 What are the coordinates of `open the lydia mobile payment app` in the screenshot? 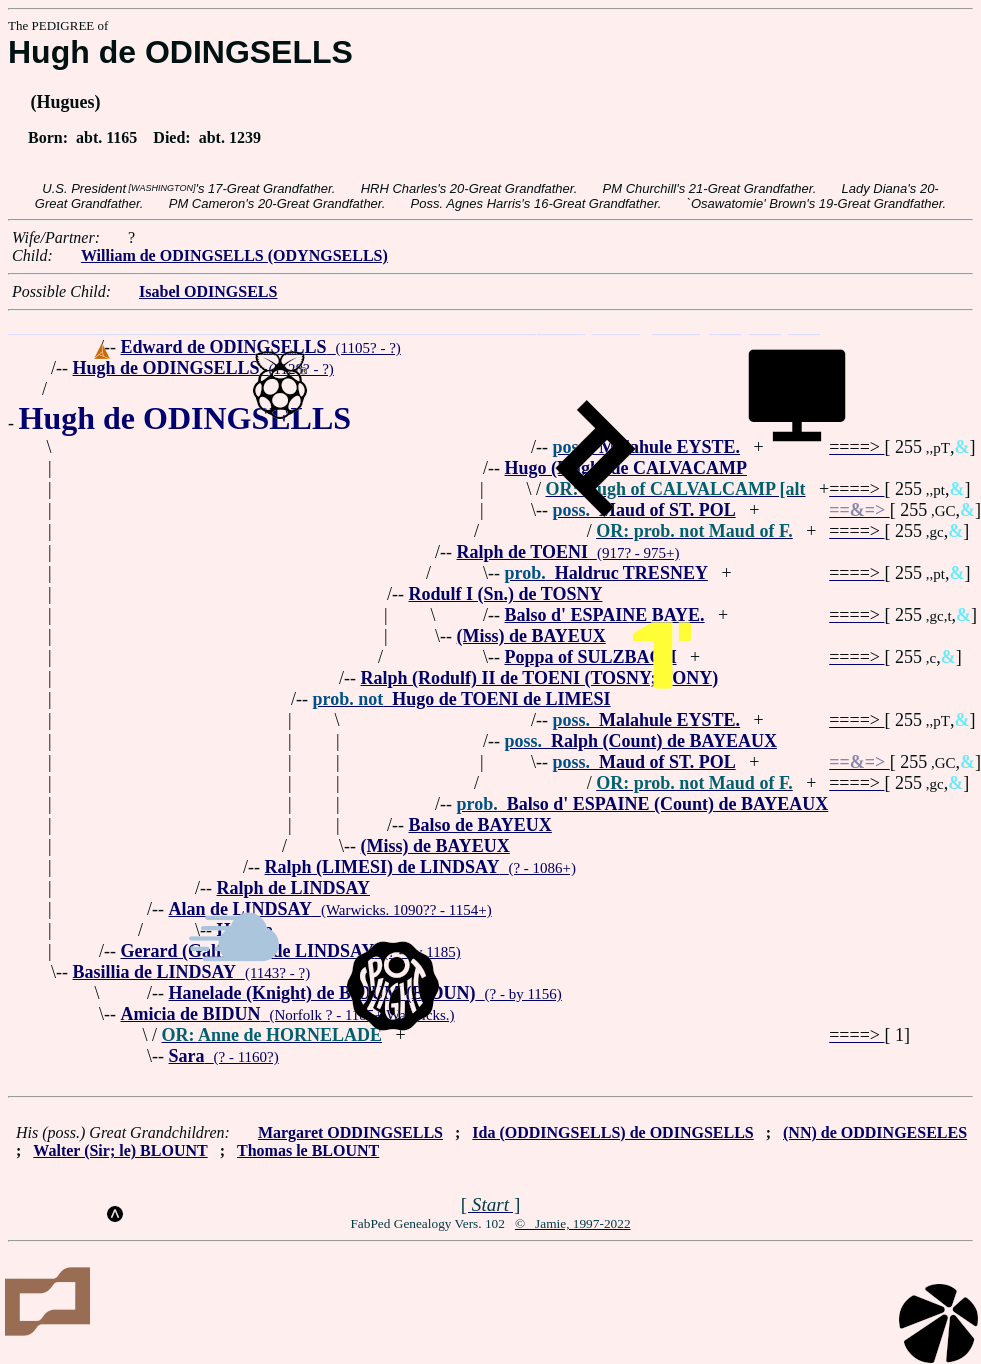 It's located at (115, 1214).